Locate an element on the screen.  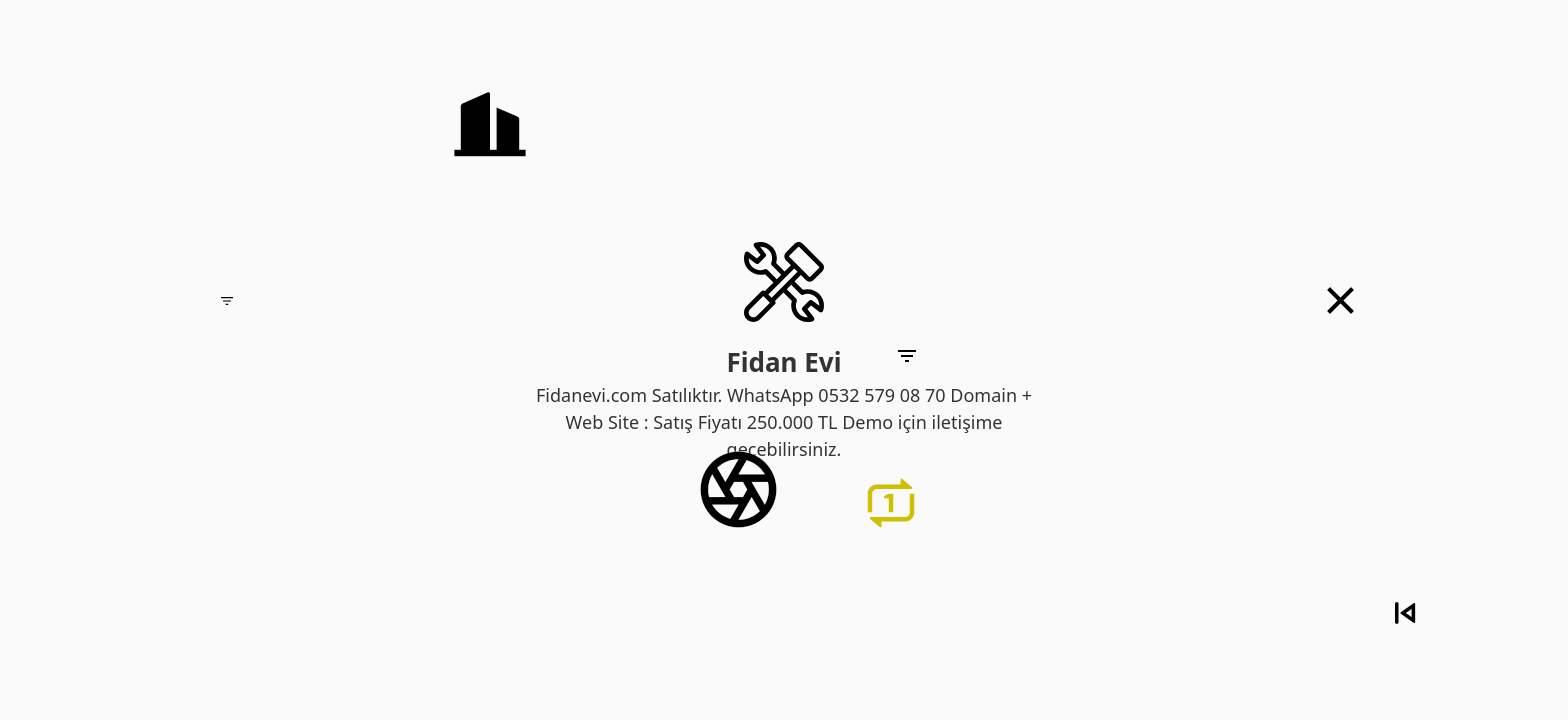
filter or sort list items is located at coordinates (907, 356).